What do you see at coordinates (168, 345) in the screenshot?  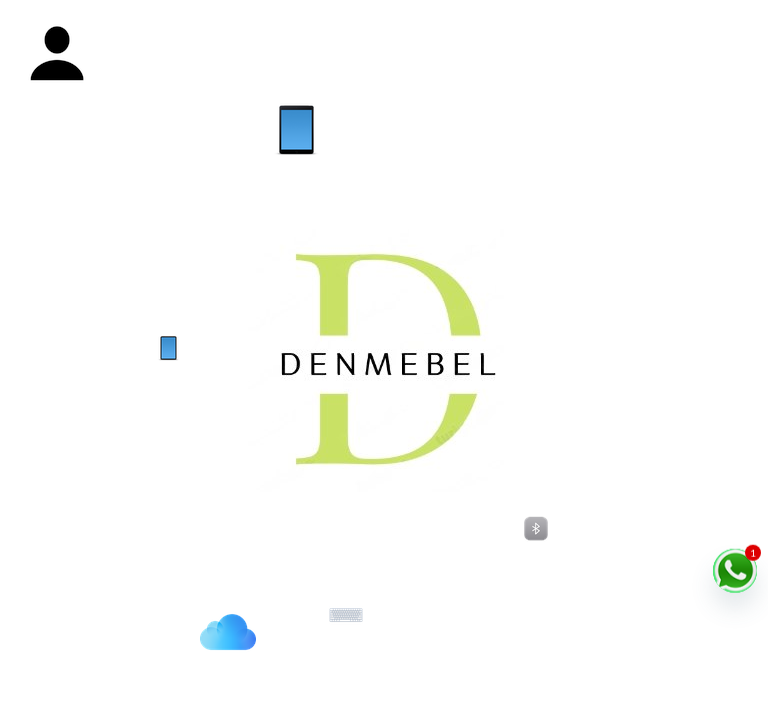 I see `represents a connected iPad Mini device` at bounding box center [168, 345].